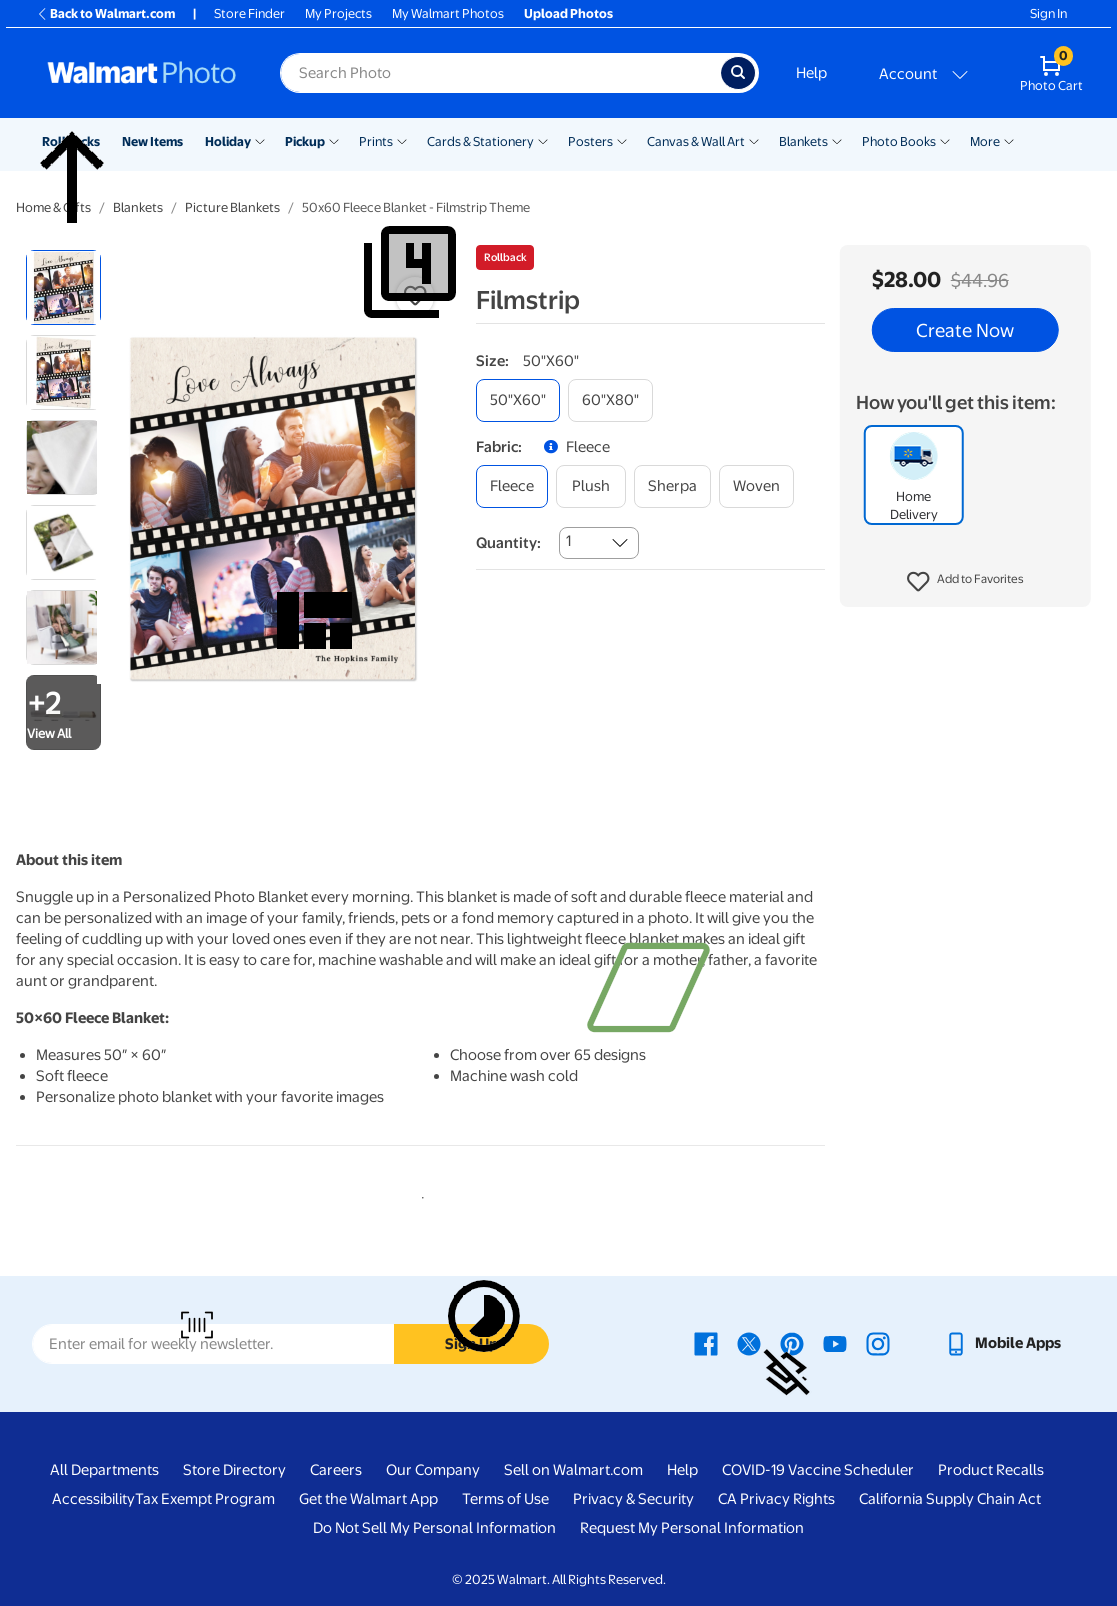  What do you see at coordinates (72, 177) in the screenshot?
I see `indicates north direction on a map or compass` at bounding box center [72, 177].